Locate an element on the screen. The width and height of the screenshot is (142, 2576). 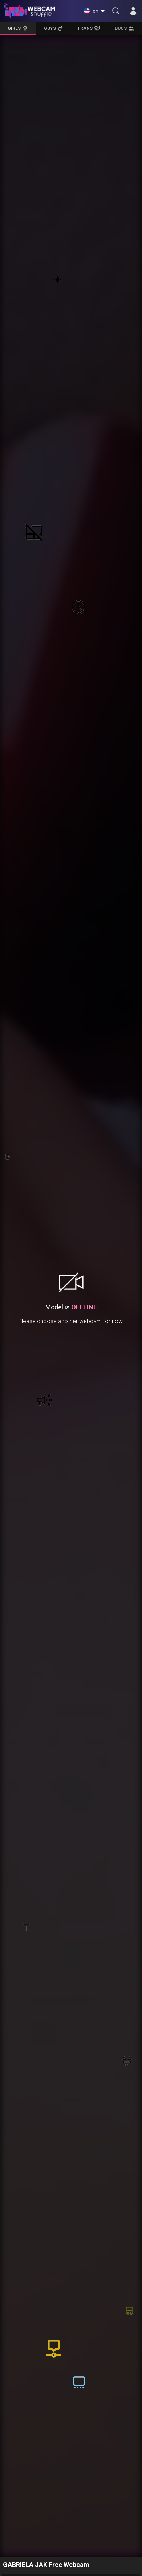
view event details on timeline is located at coordinates (54, 2348).